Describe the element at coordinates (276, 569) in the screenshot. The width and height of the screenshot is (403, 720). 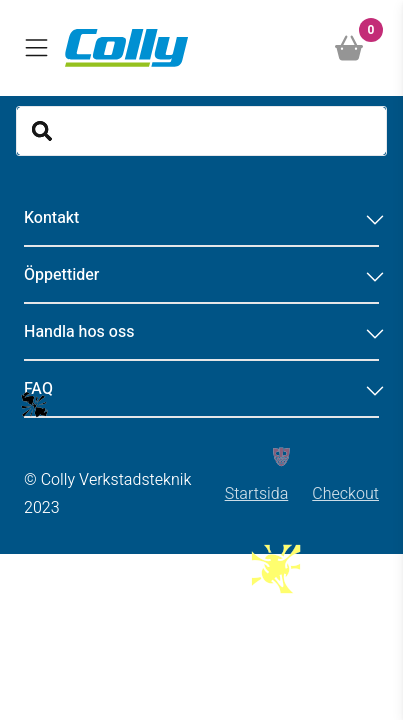
I see `view character health or organ status` at that location.